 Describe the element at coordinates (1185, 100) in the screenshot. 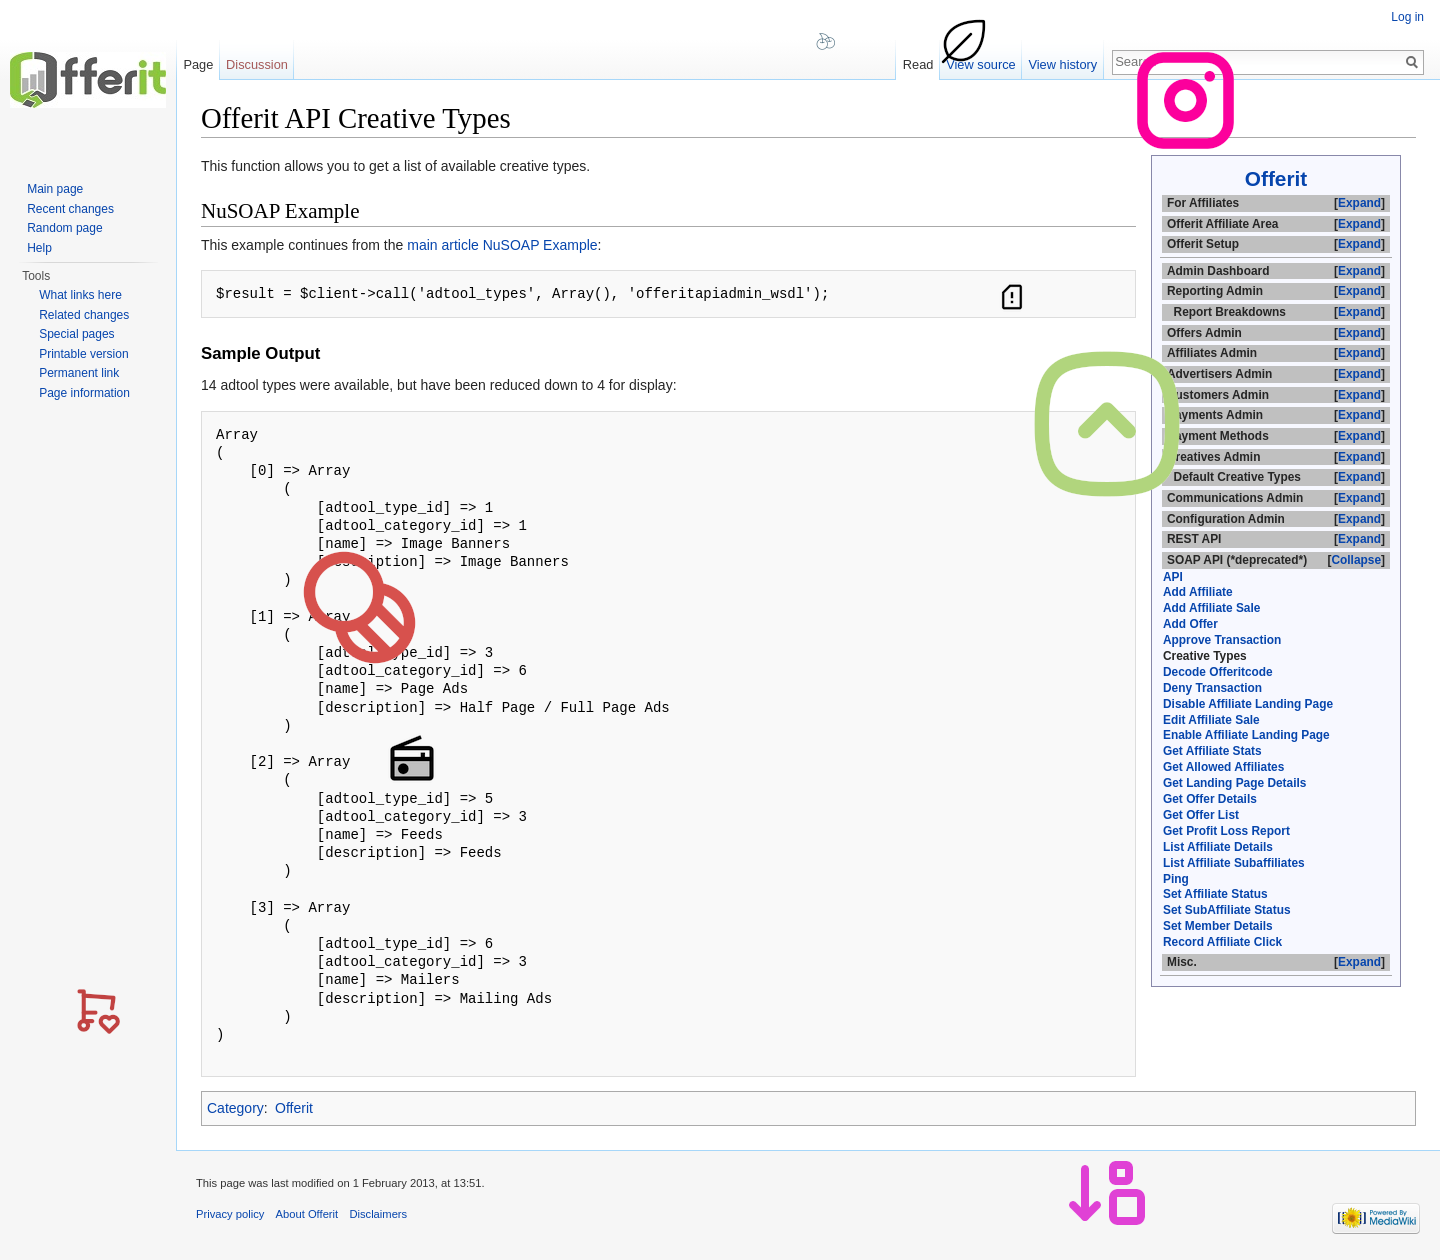

I see `open Instagram app` at that location.